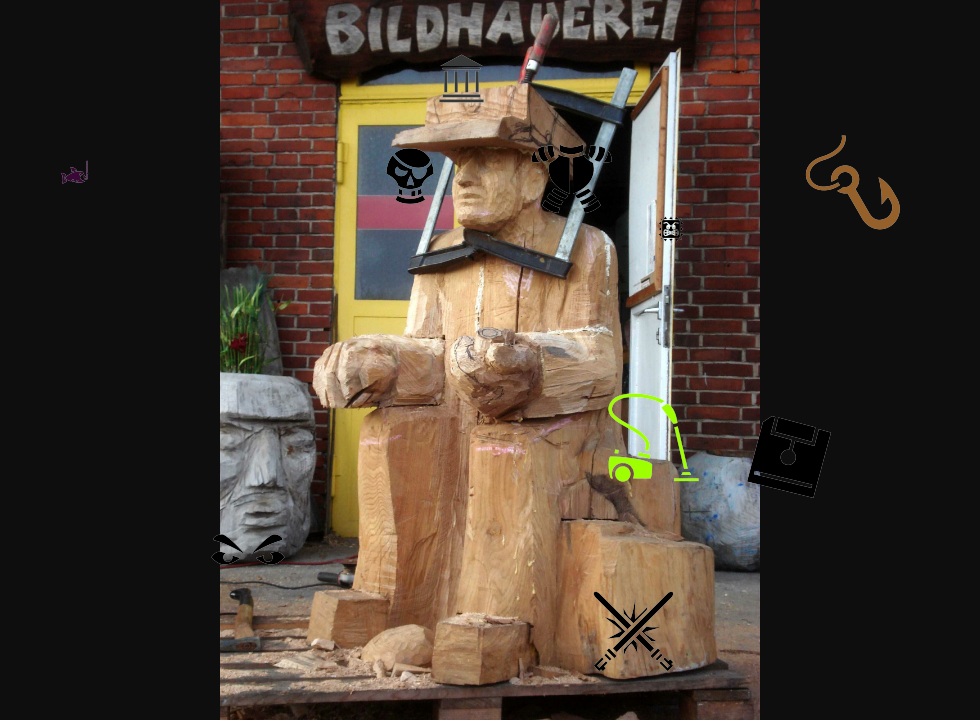 Image resolution: width=980 pixels, height=720 pixels. Describe the element at coordinates (410, 176) in the screenshot. I see `access pirate or nautical themed game content` at that location.